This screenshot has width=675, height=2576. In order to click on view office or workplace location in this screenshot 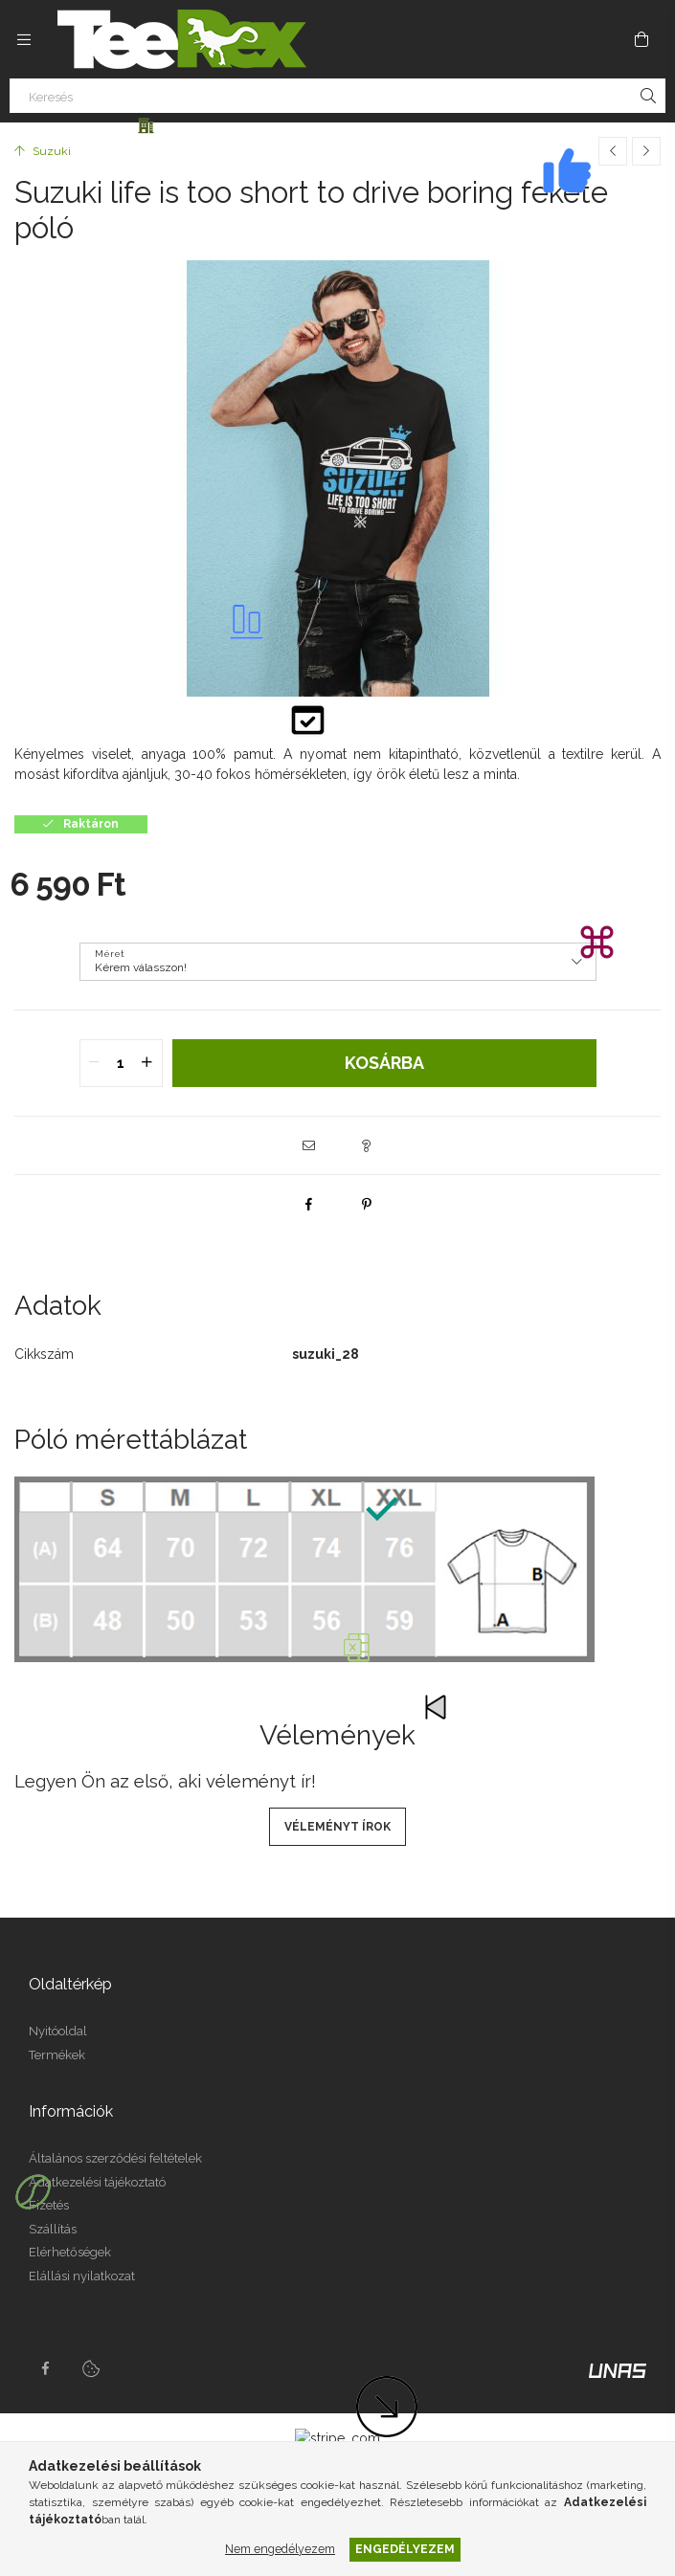, I will do `click(146, 125)`.